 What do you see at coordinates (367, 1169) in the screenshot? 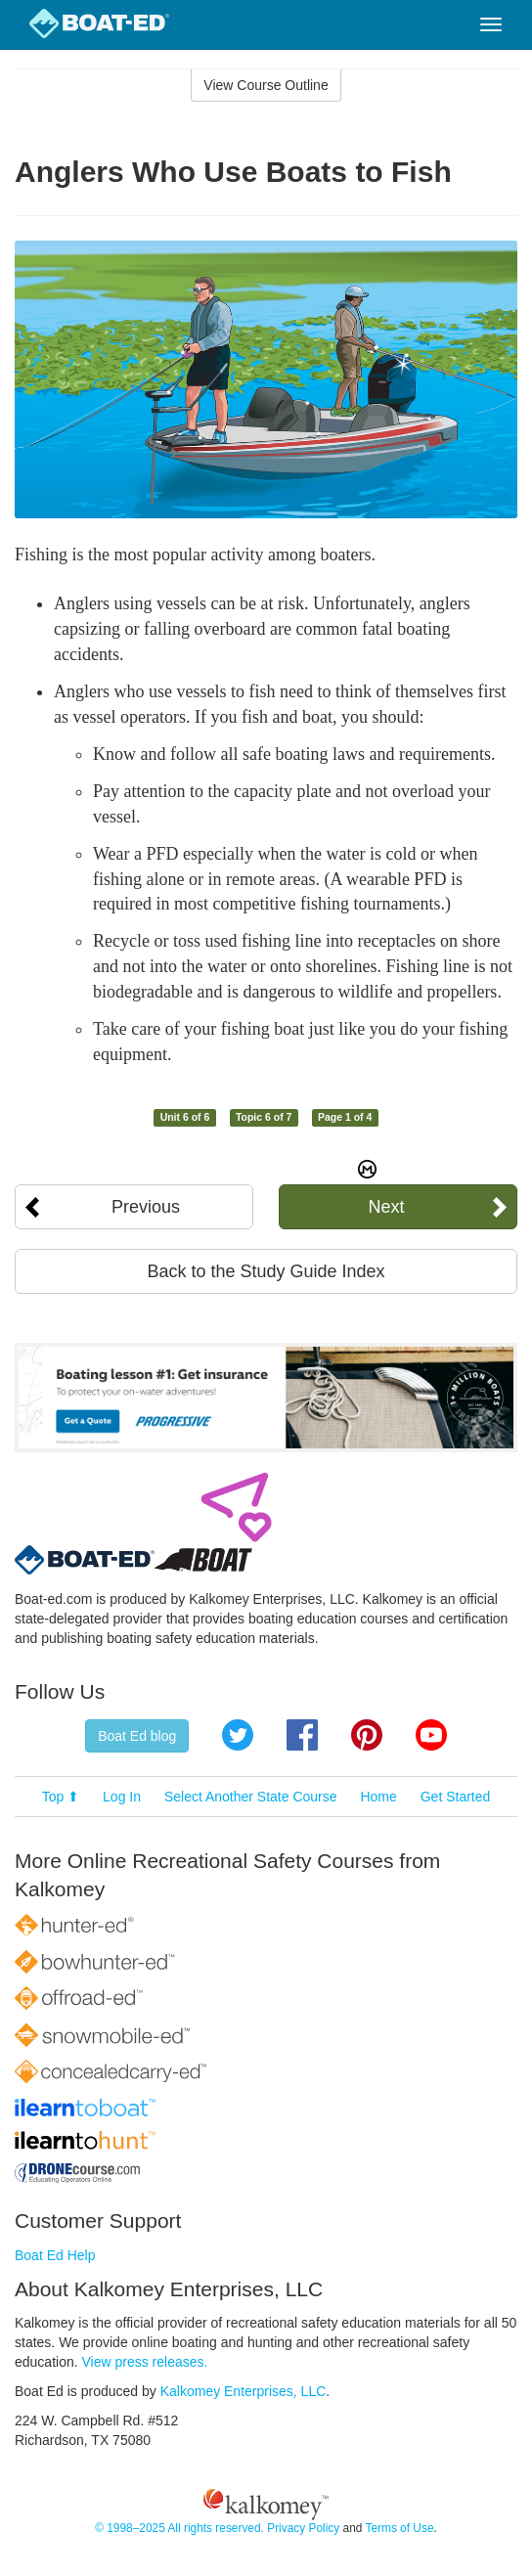
I see `view monero cryptocurrency balance` at bounding box center [367, 1169].